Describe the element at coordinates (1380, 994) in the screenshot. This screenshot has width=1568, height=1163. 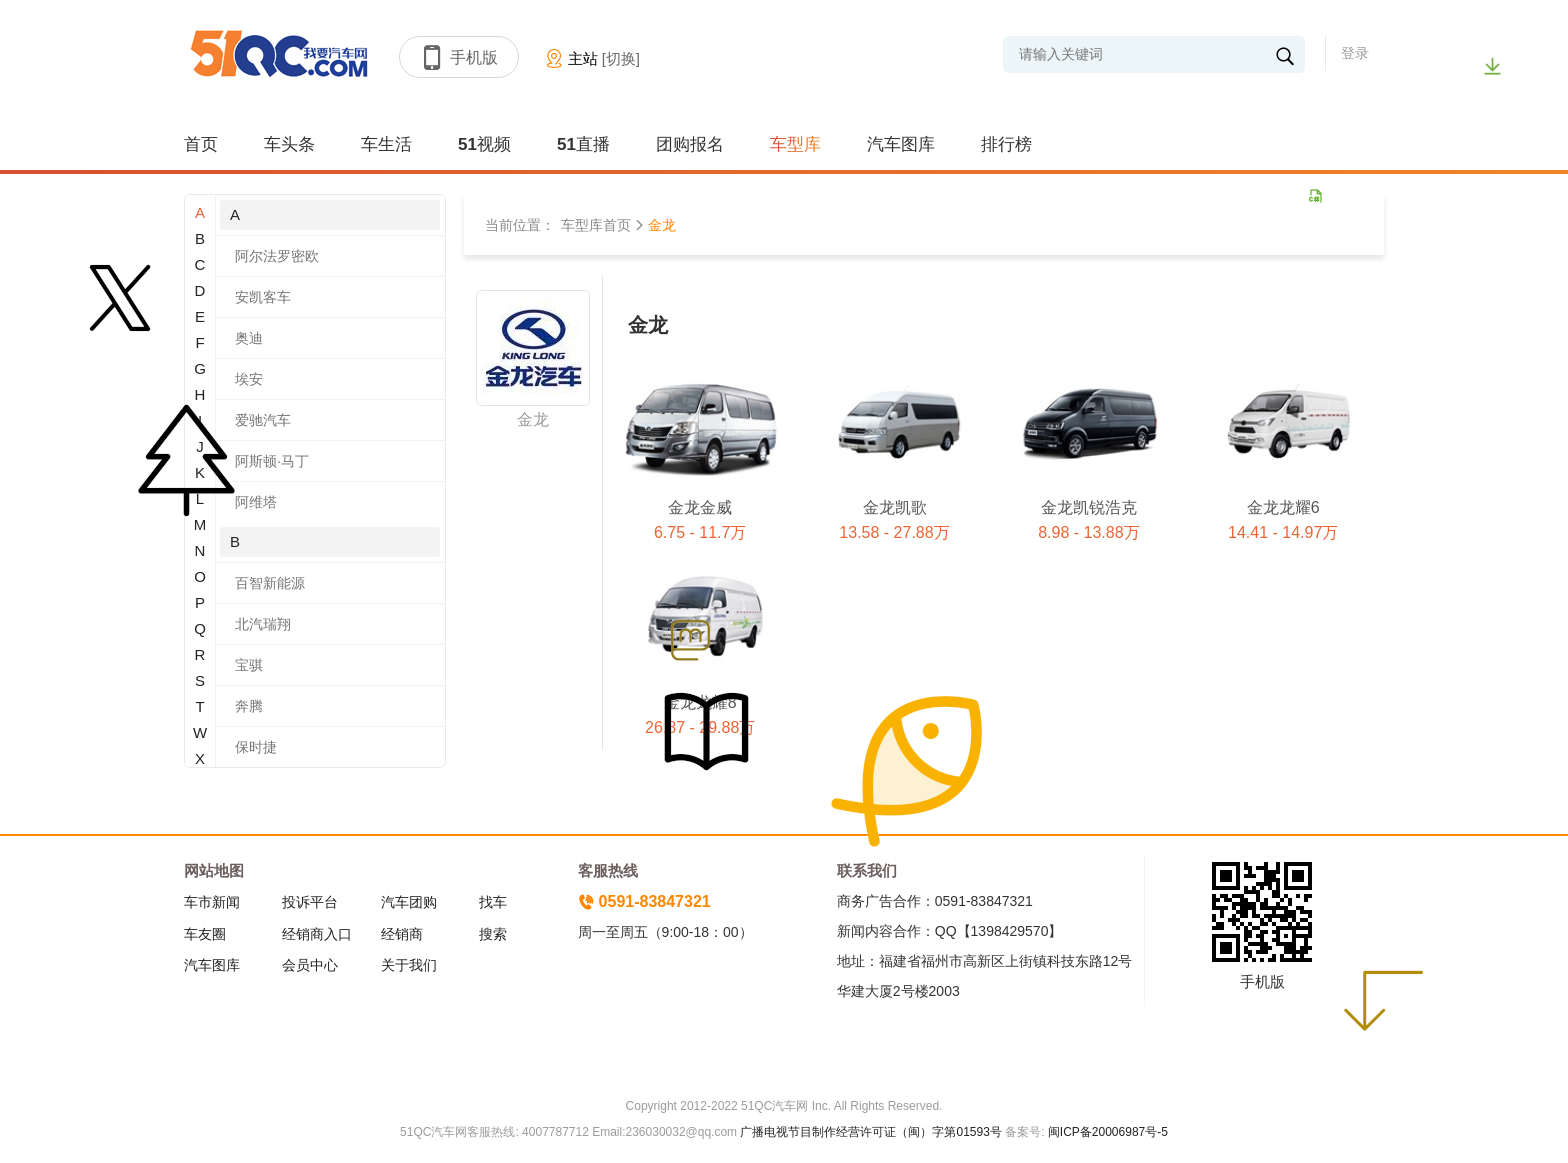
I see `go back and down in navigation` at that location.